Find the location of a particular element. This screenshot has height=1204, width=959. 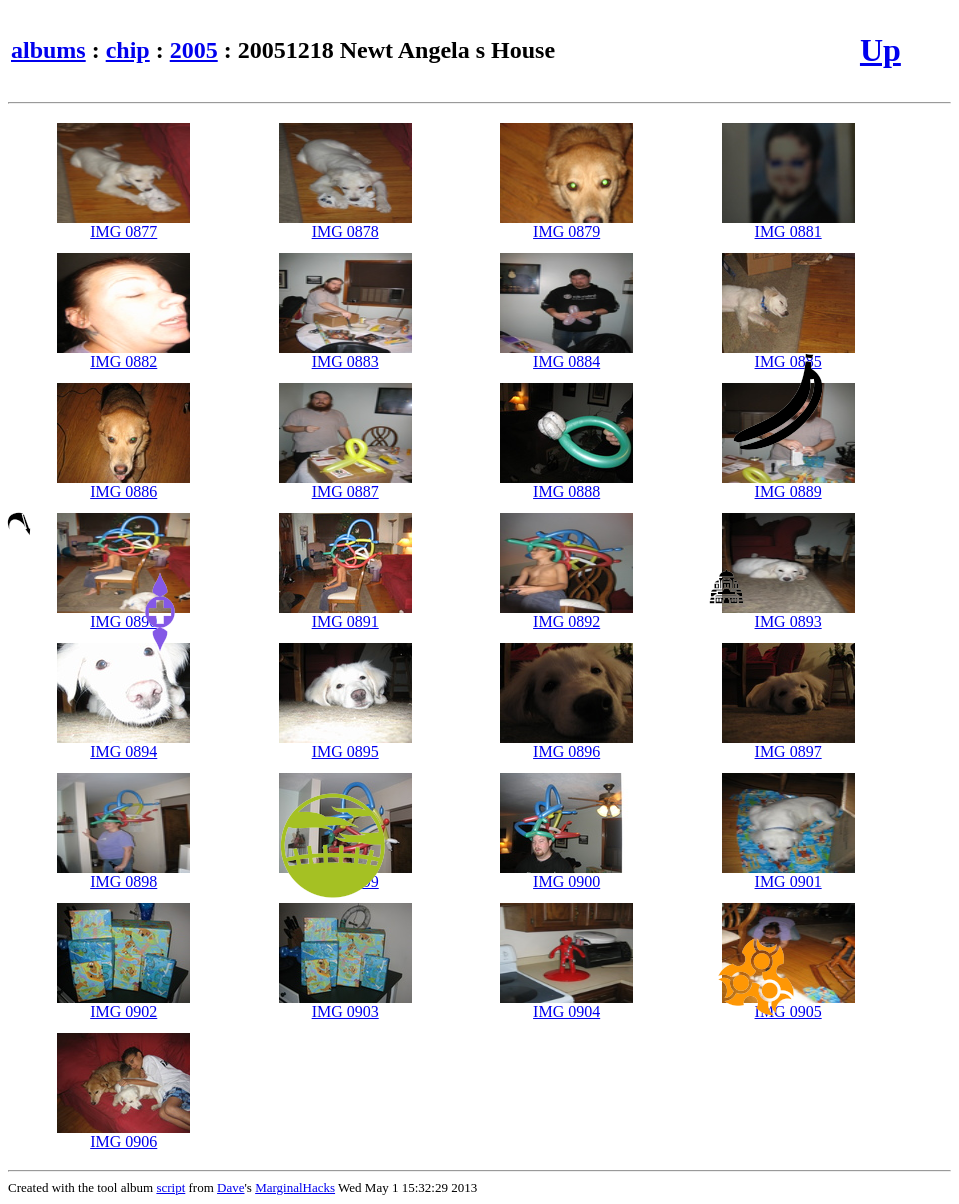

launch or throw an attack in a game is located at coordinates (19, 524).